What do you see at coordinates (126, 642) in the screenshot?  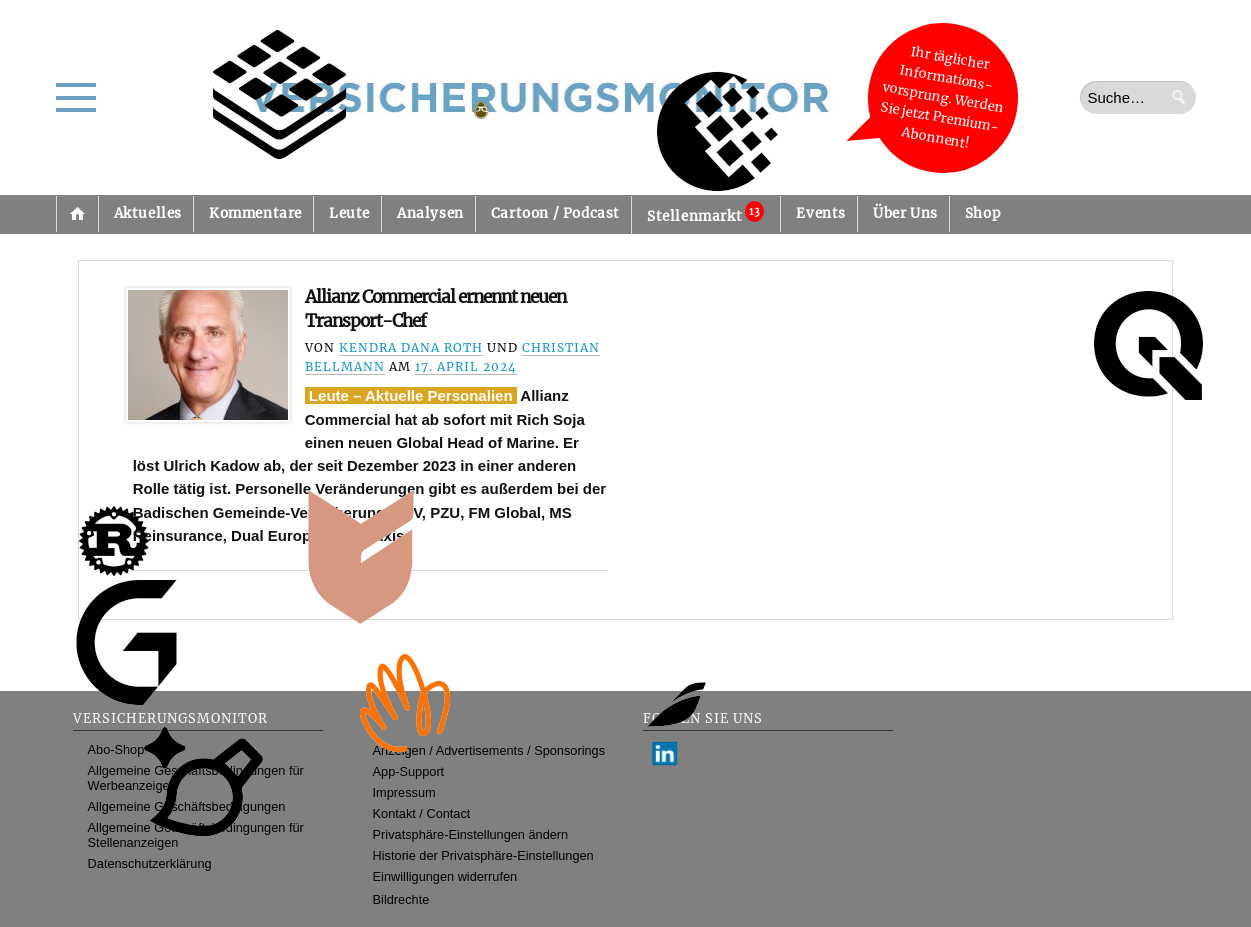 I see `visit the Great Learning website or platform` at bounding box center [126, 642].